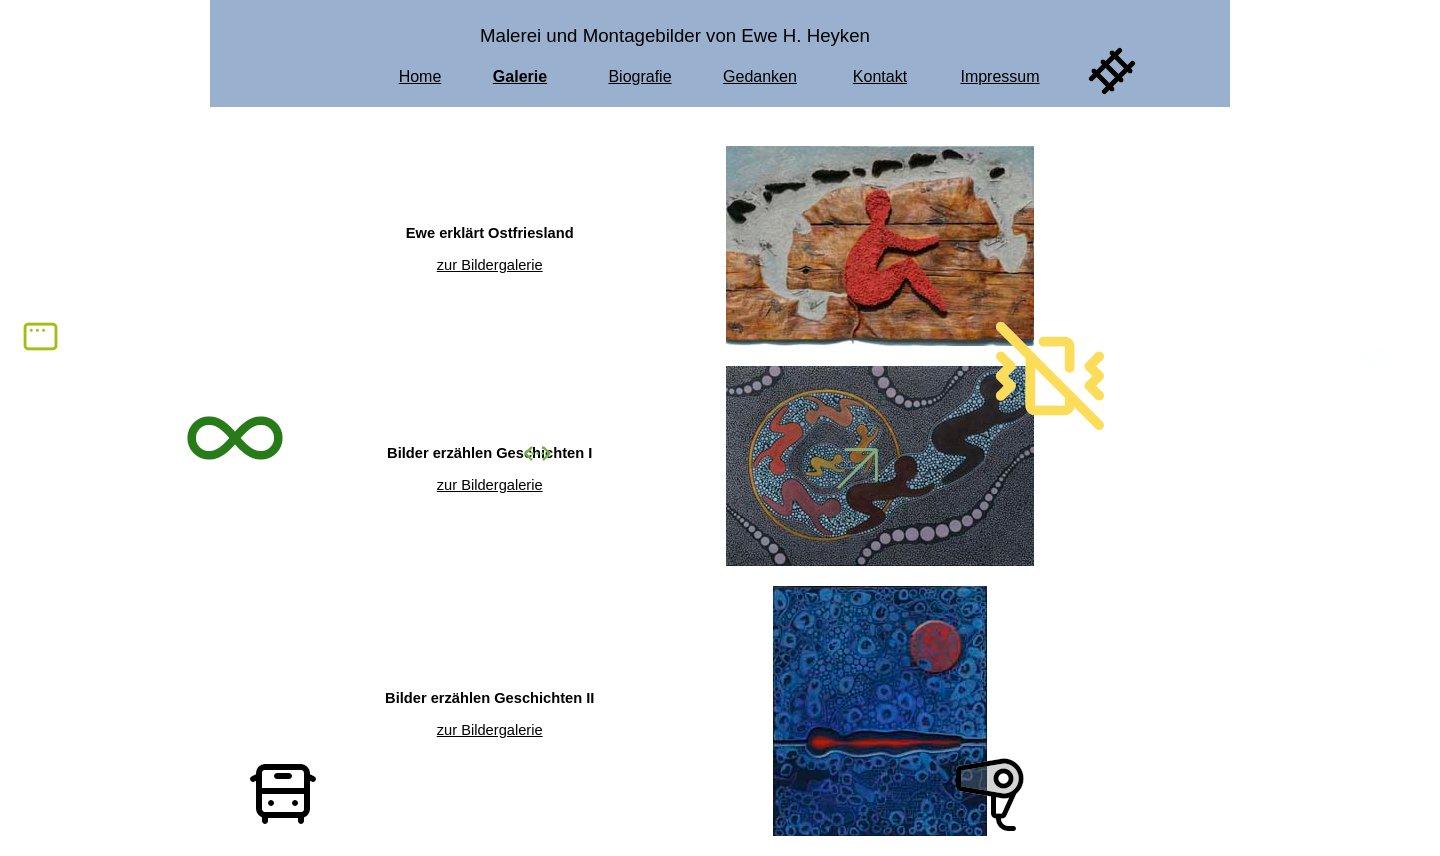 The image size is (1440, 856). I want to click on open link in new tab or window, so click(857, 468).